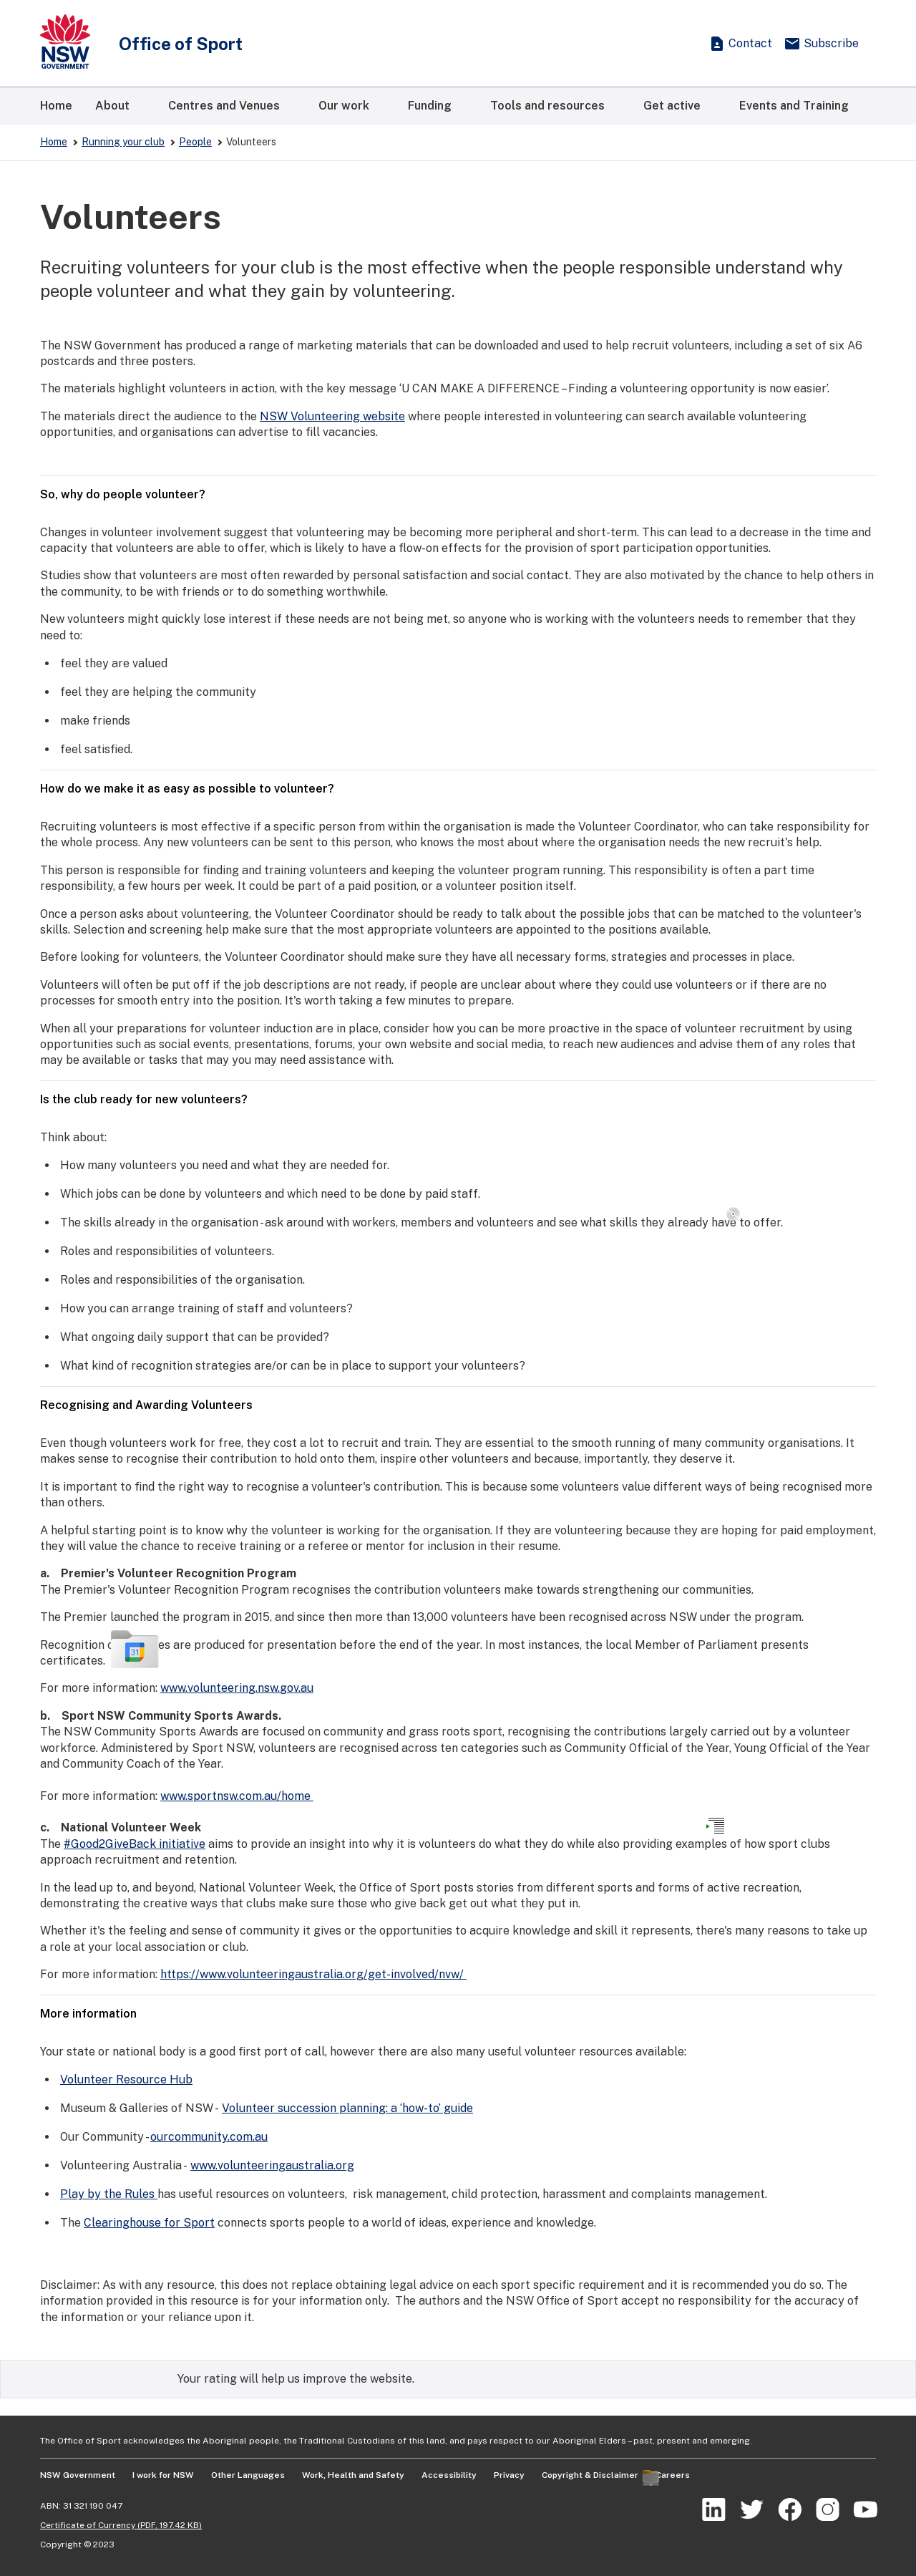 The height and width of the screenshot is (2576, 916). I want to click on open folder containing google calendar files, so click(135, 1650).